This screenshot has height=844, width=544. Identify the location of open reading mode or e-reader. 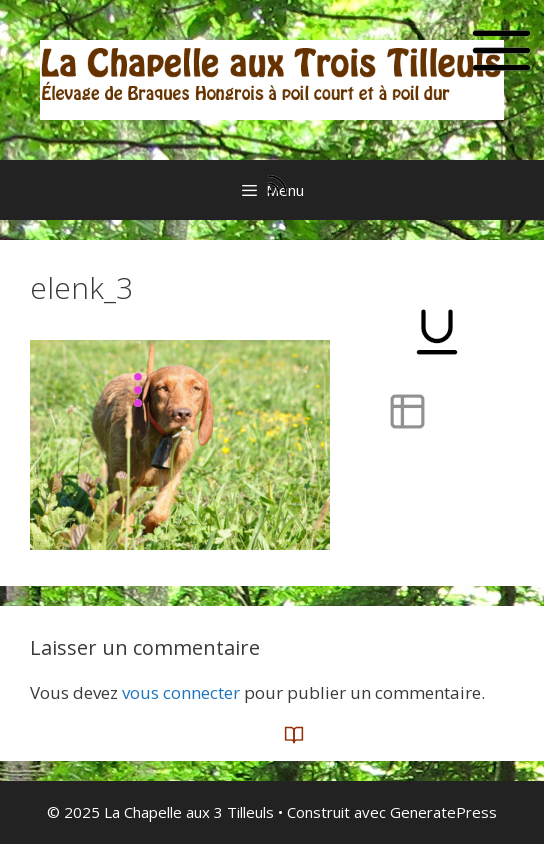
(294, 735).